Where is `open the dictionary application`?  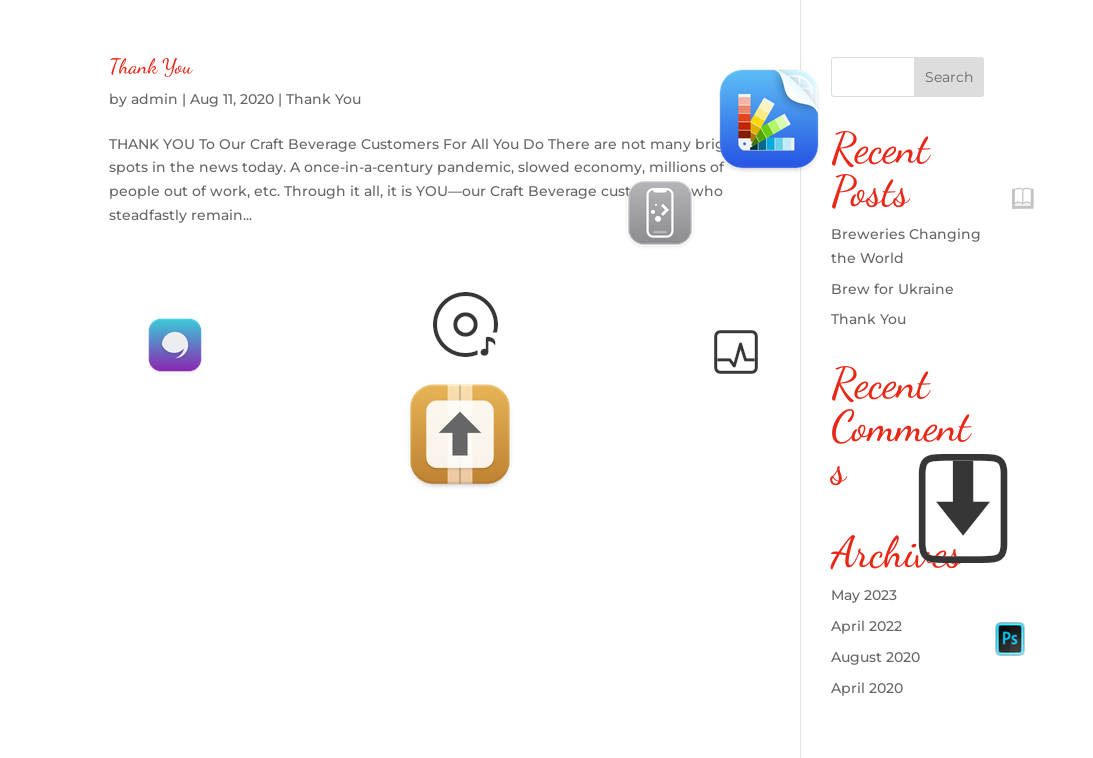 open the dictionary application is located at coordinates (1023, 197).